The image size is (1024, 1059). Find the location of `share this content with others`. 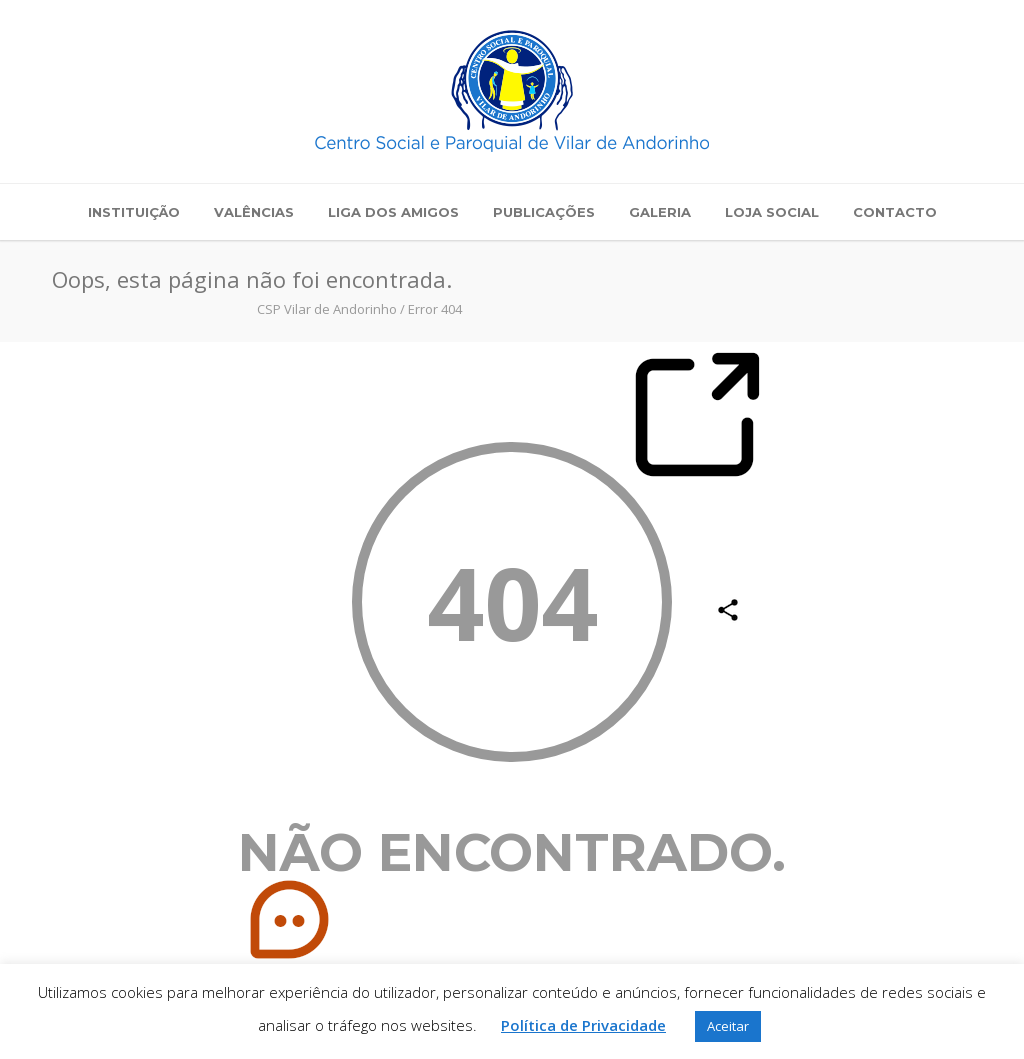

share this content with others is located at coordinates (728, 610).